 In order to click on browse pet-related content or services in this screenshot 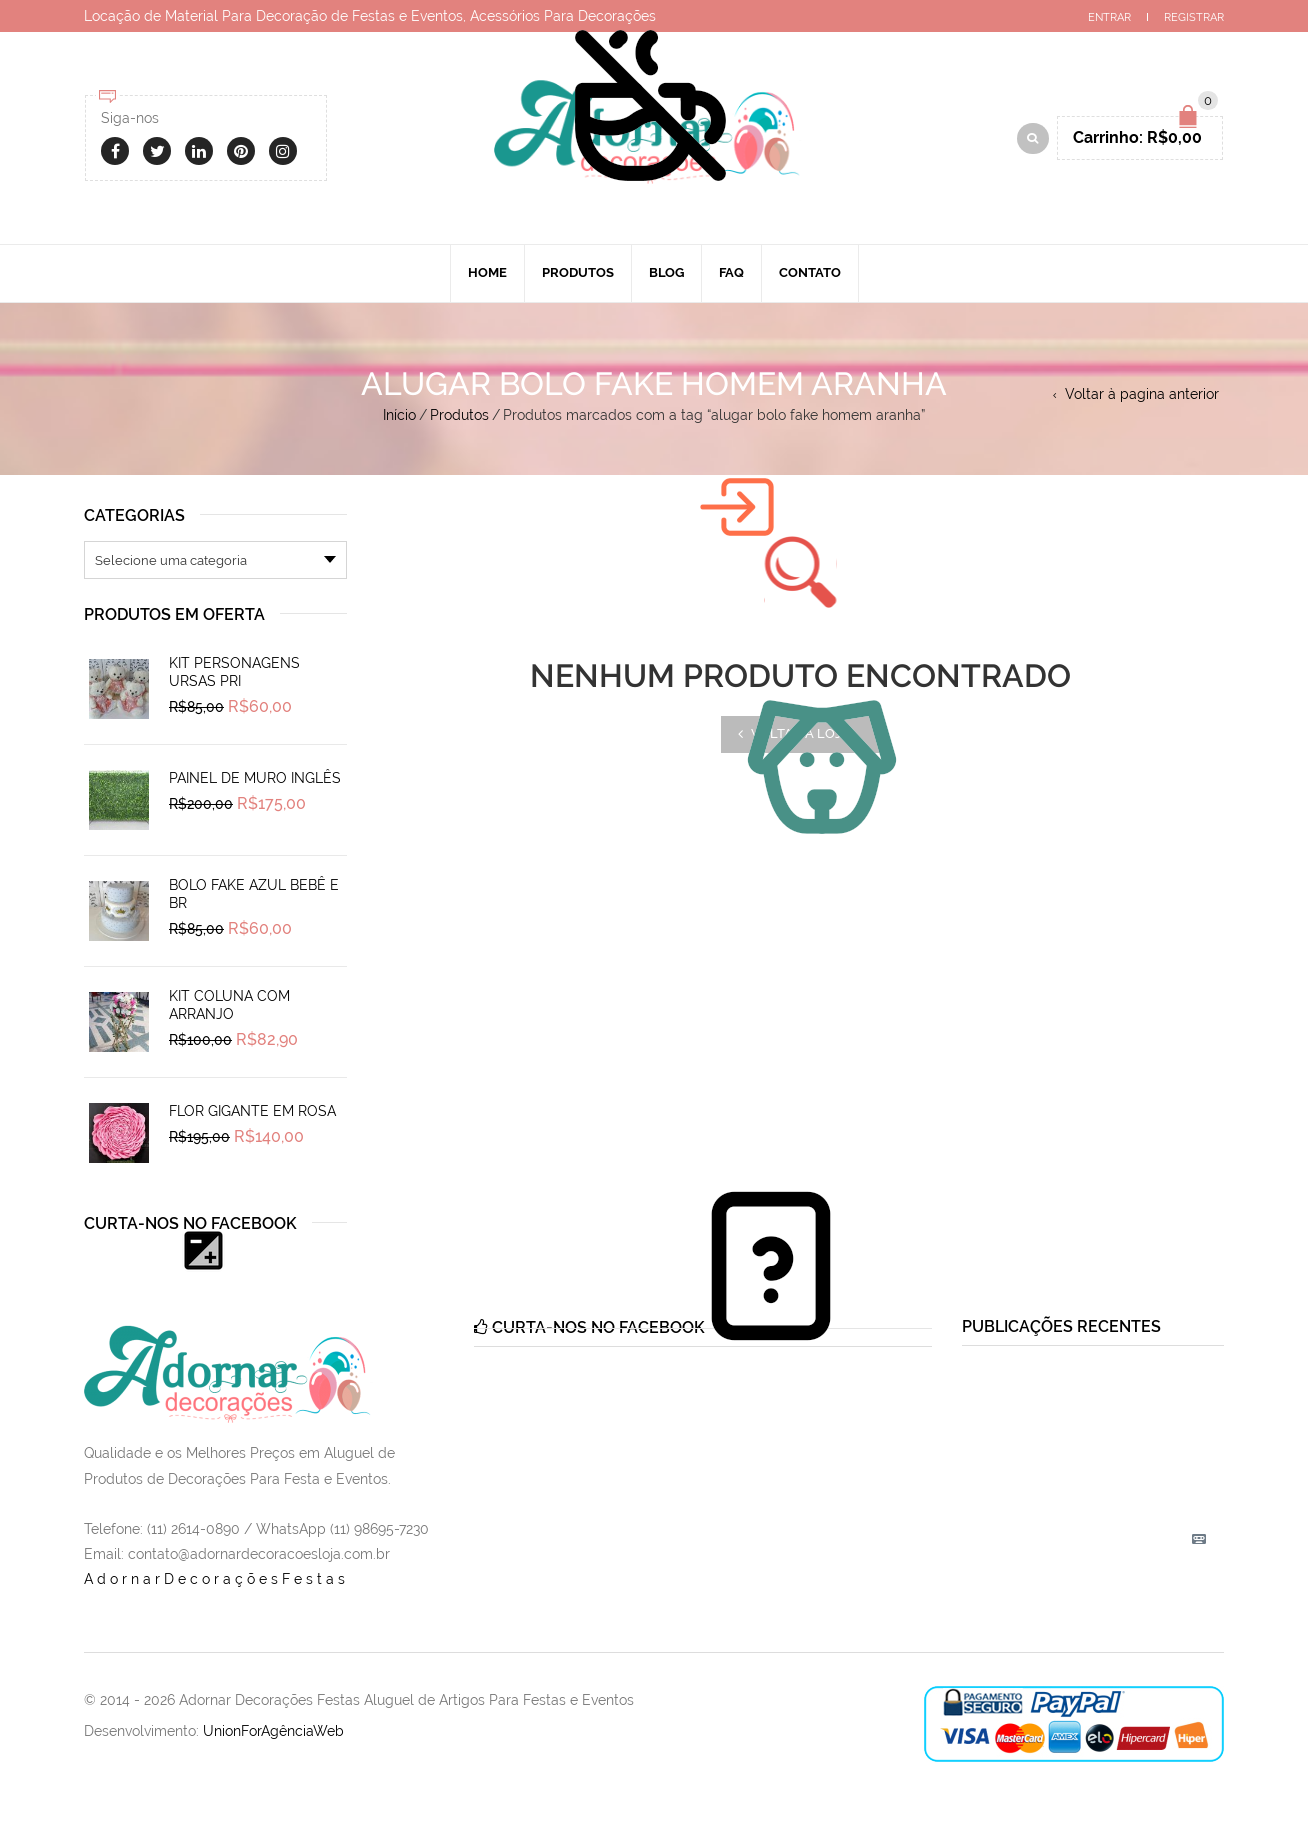, I will do `click(822, 767)`.